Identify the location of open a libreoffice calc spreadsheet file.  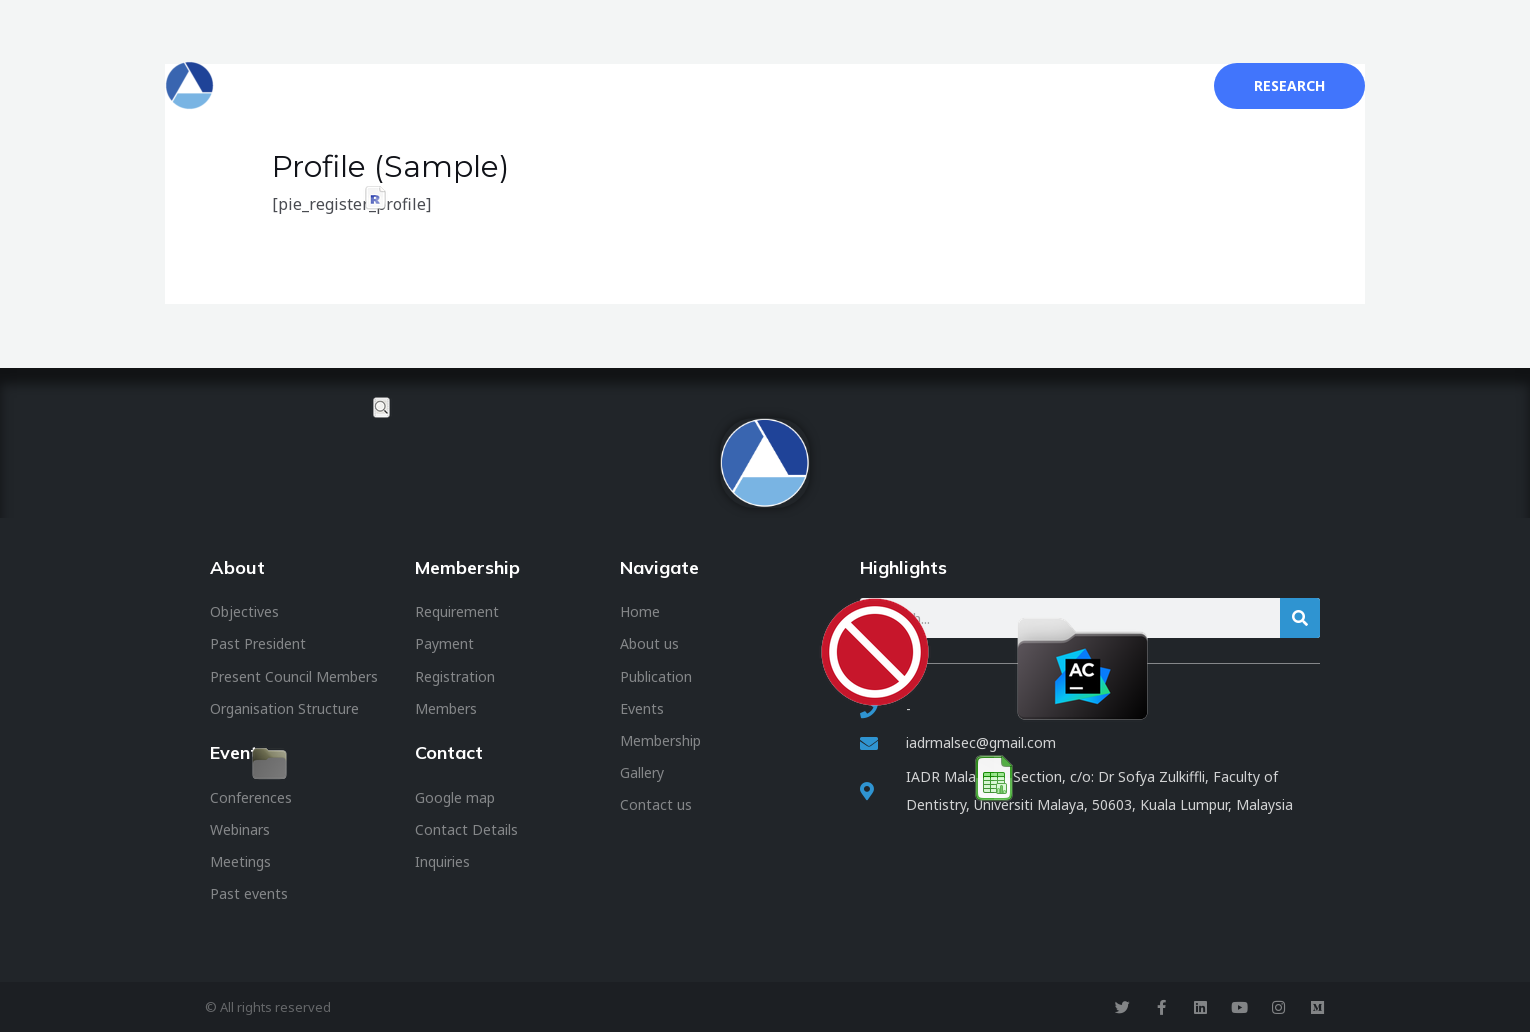
(994, 778).